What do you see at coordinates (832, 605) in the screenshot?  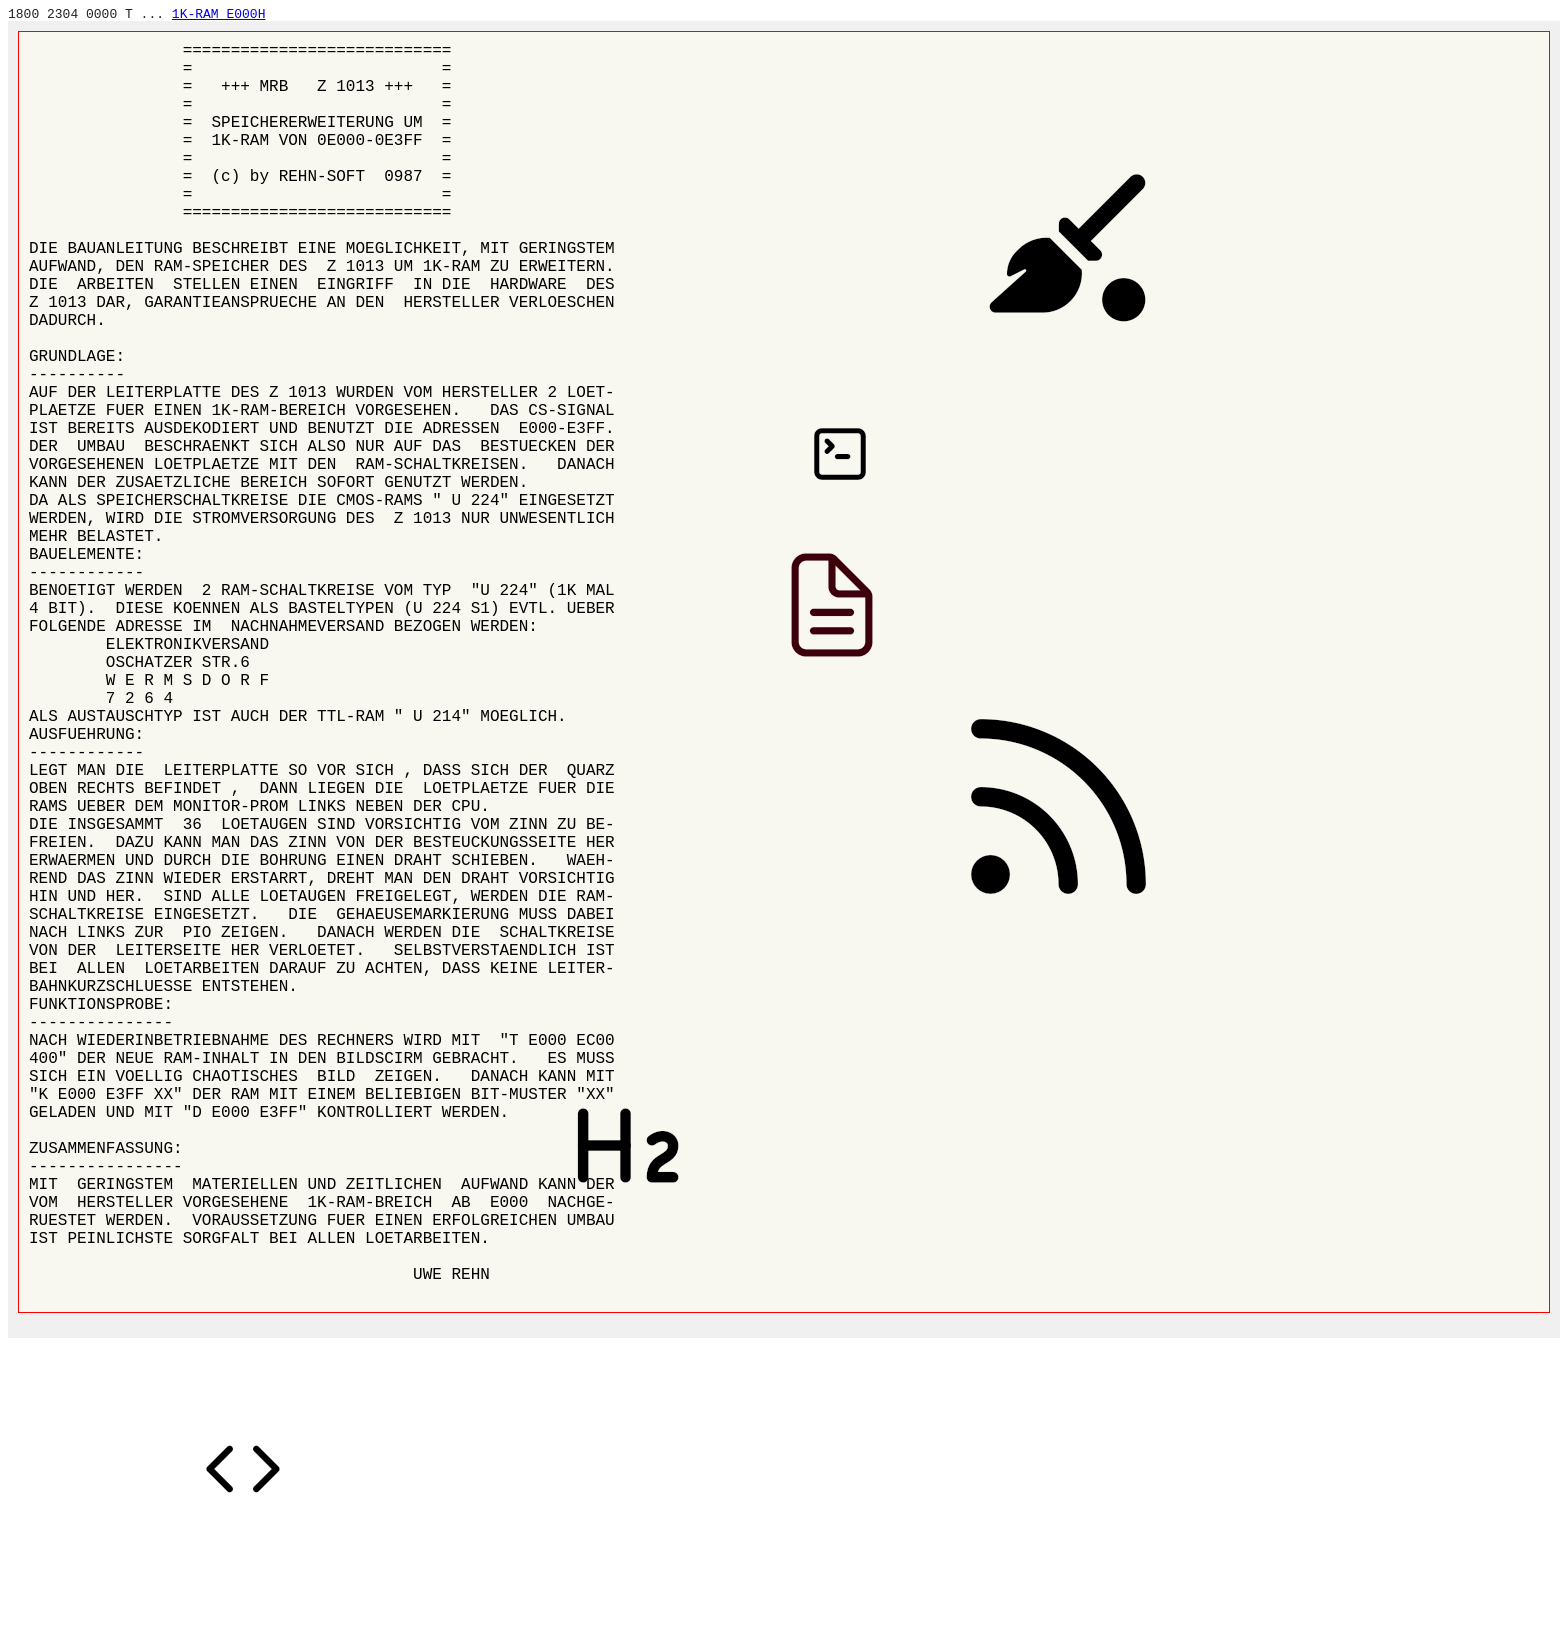 I see `view document details` at bounding box center [832, 605].